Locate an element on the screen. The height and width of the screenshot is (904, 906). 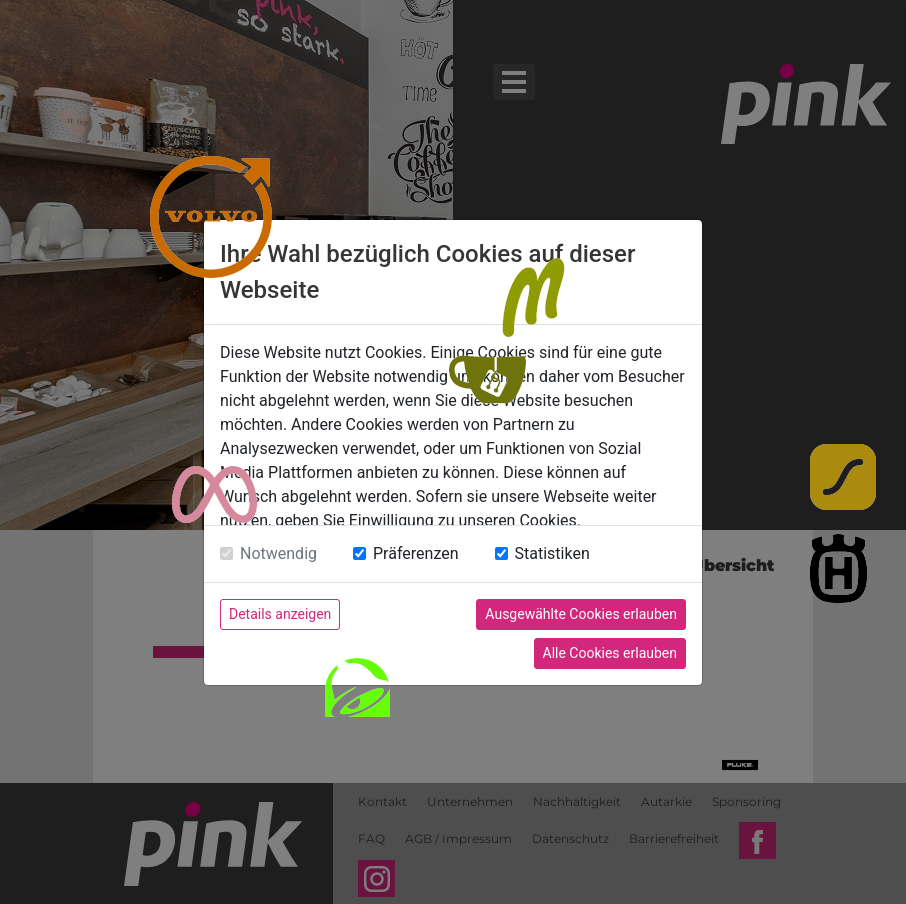
Fluke corporation brand logo is located at coordinates (740, 765).